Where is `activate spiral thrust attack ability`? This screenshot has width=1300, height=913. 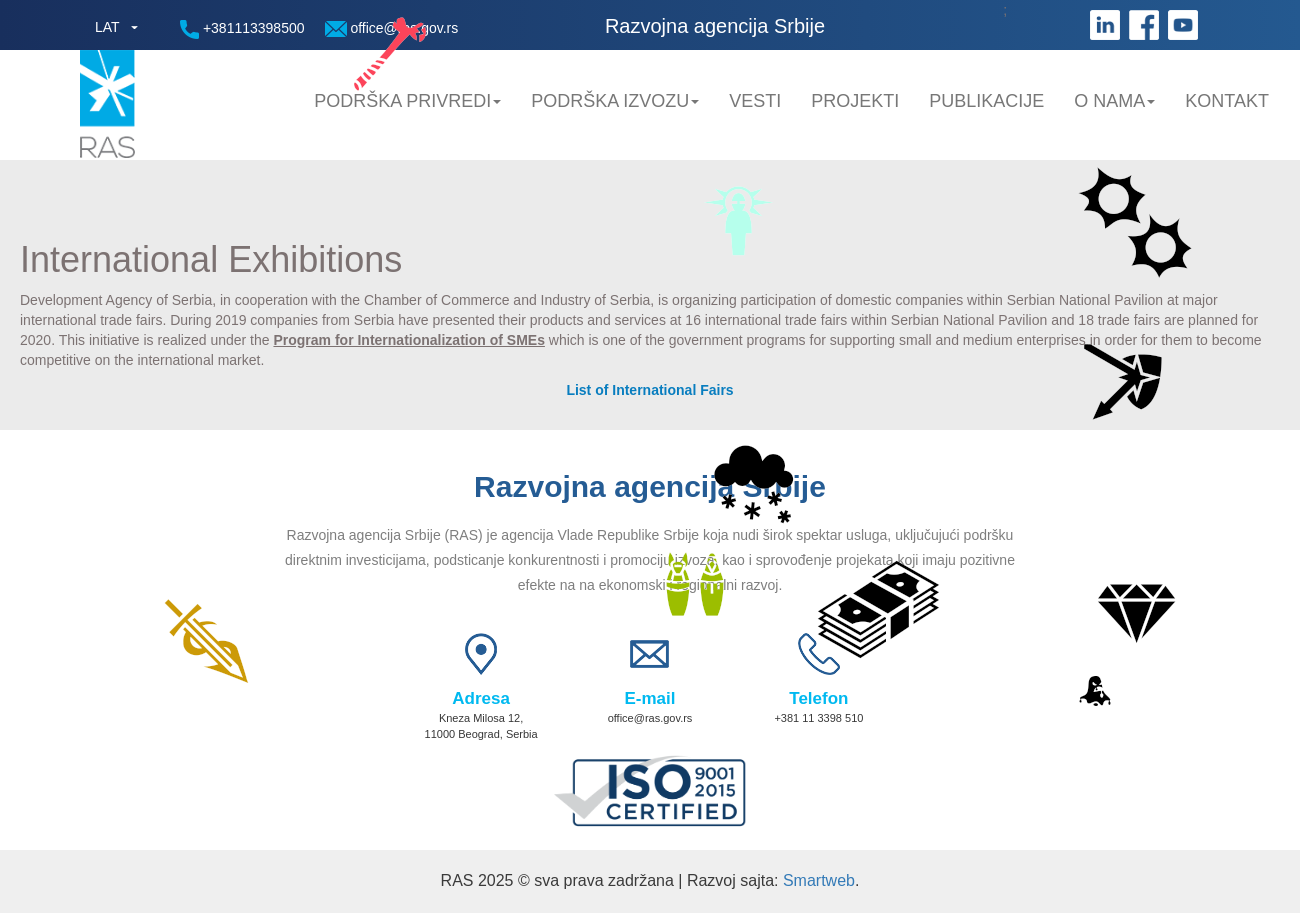 activate spiral thrust attack ability is located at coordinates (206, 640).